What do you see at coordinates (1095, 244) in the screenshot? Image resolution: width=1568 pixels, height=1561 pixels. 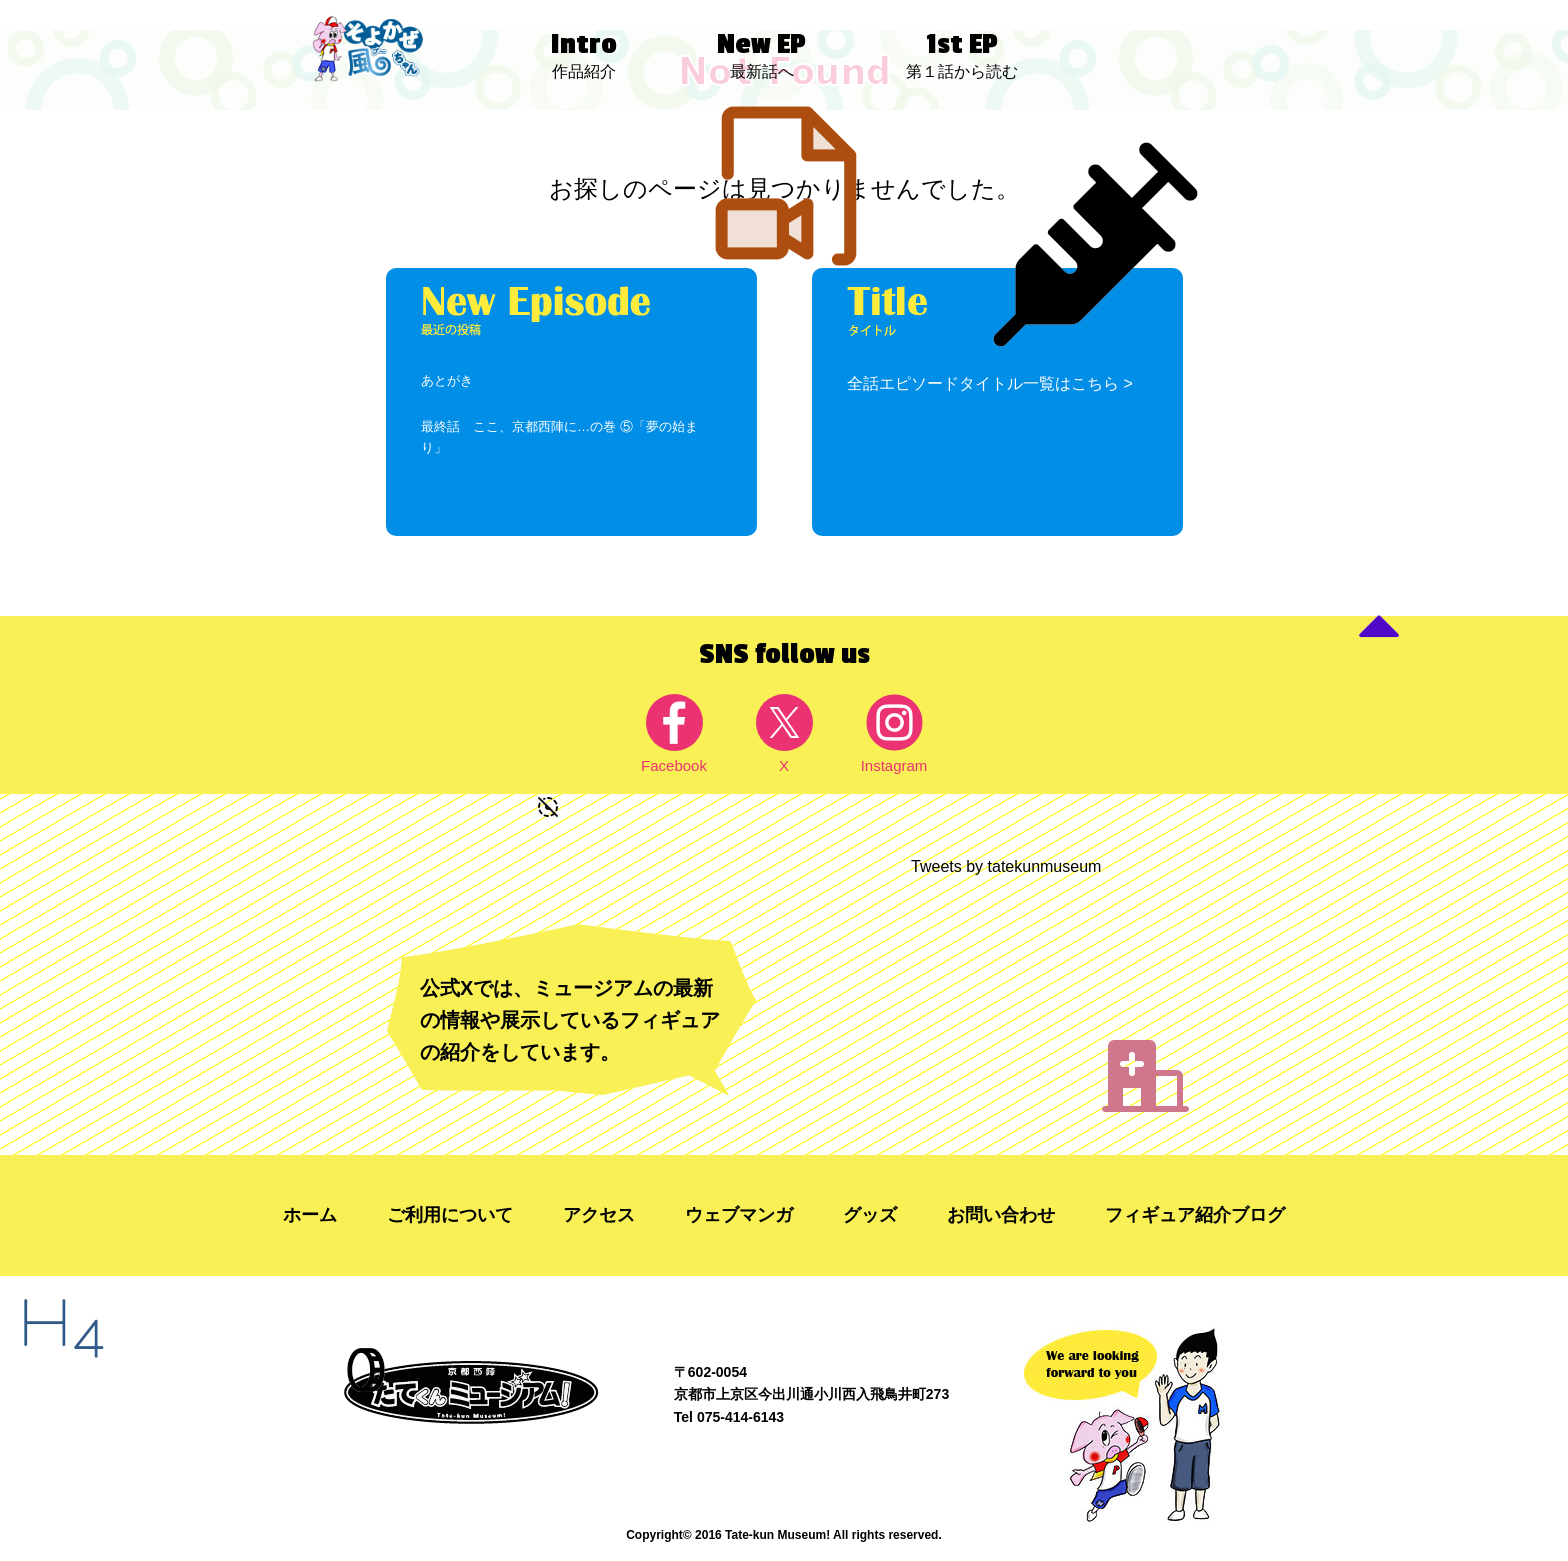 I see `access vaccination or medical records` at bounding box center [1095, 244].